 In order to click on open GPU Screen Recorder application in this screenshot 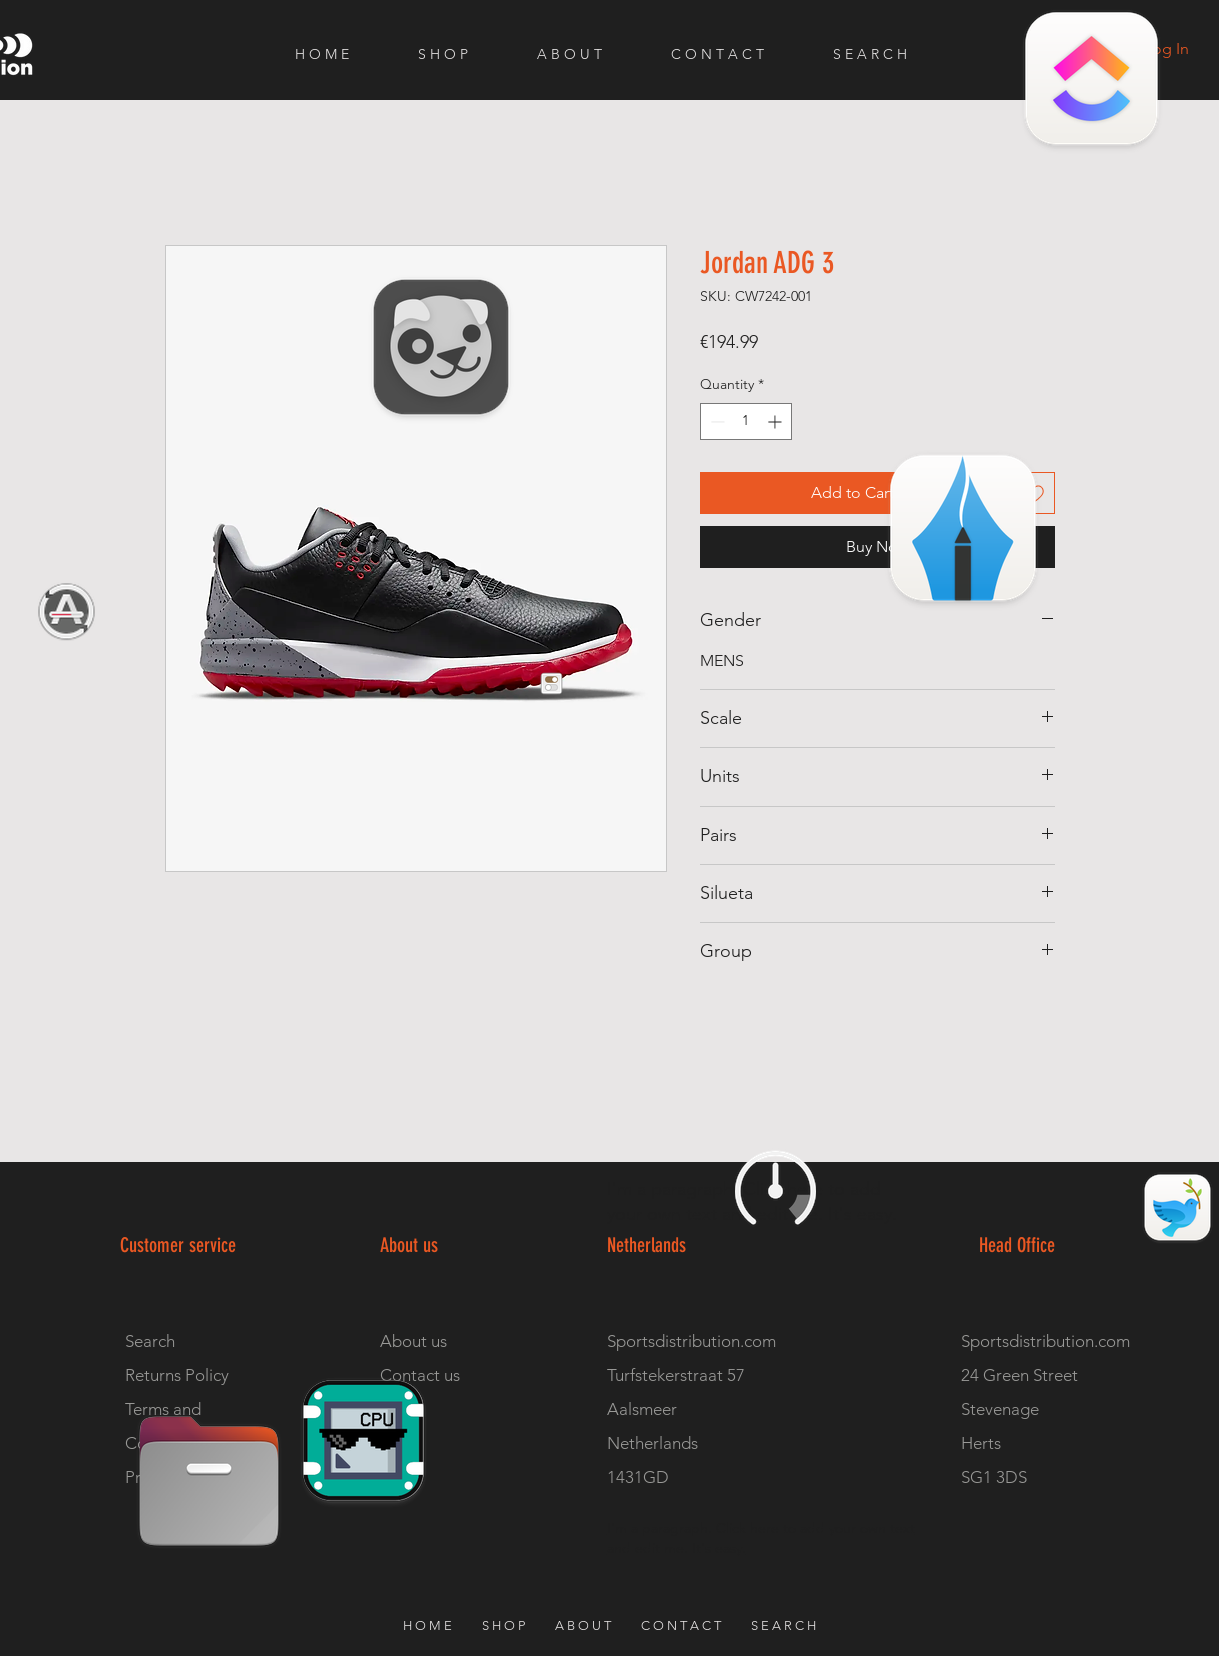, I will do `click(363, 1440)`.